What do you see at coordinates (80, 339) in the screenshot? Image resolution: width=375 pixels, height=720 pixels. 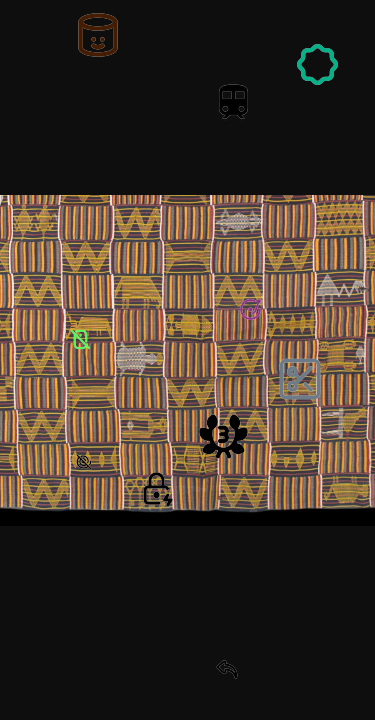 I see `mouse input disabled or disconnected` at bounding box center [80, 339].